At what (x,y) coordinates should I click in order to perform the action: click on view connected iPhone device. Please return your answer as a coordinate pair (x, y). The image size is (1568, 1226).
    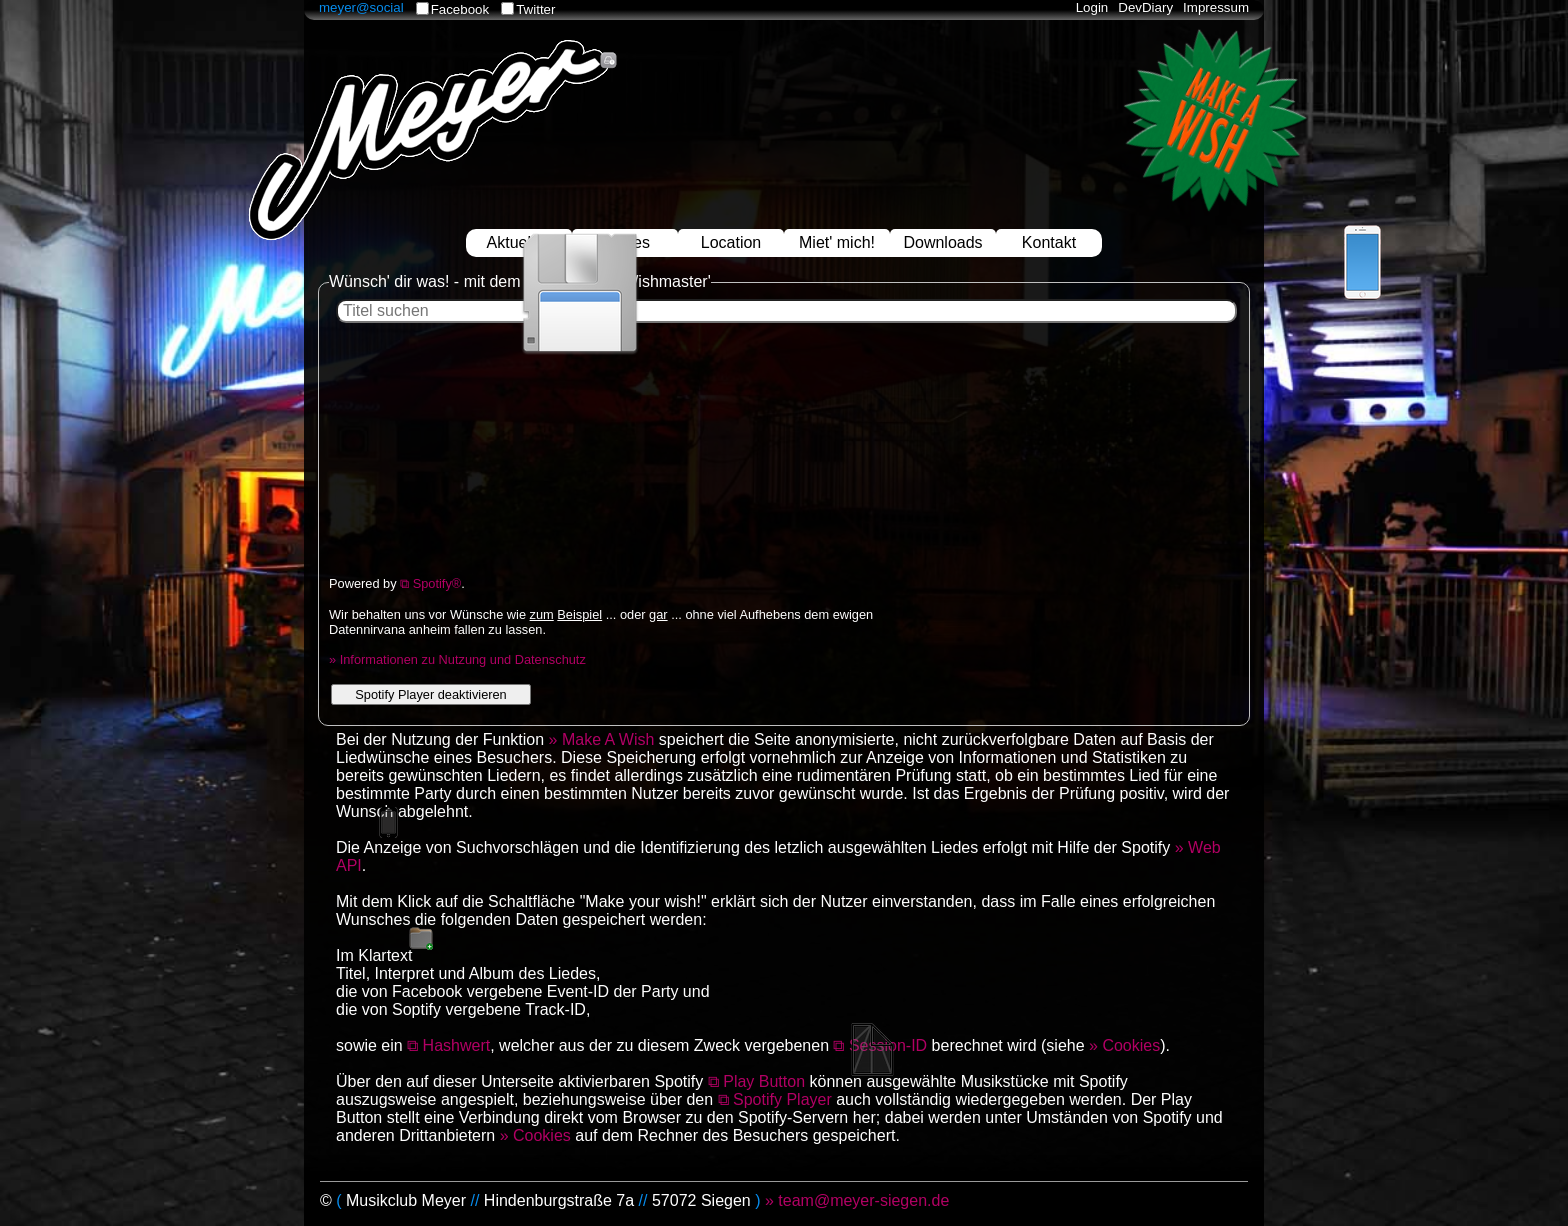
    Looking at the image, I should click on (388, 822).